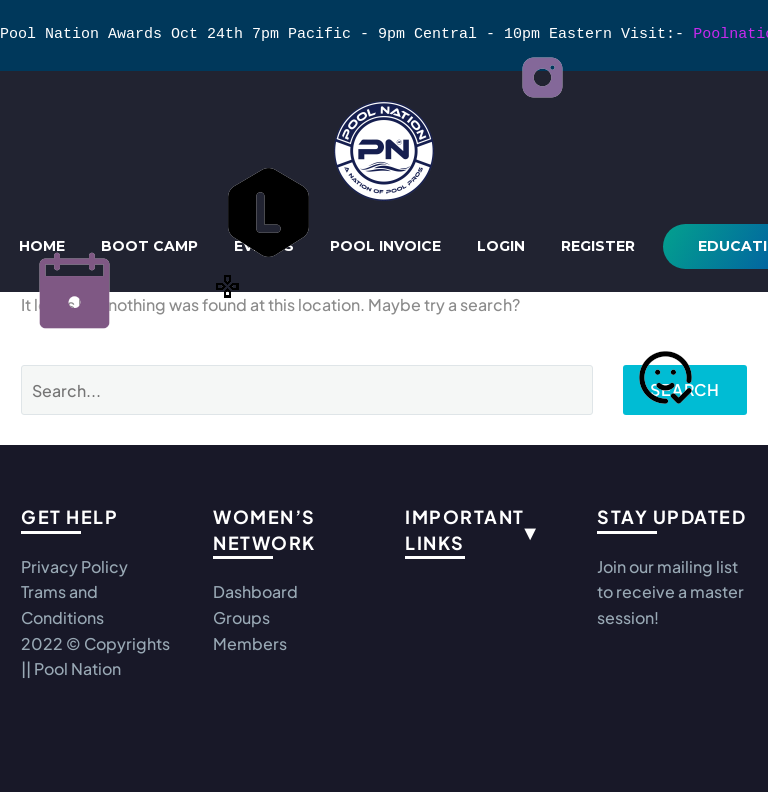  I want to click on confirm mood or emotional check-in, so click(665, 377).